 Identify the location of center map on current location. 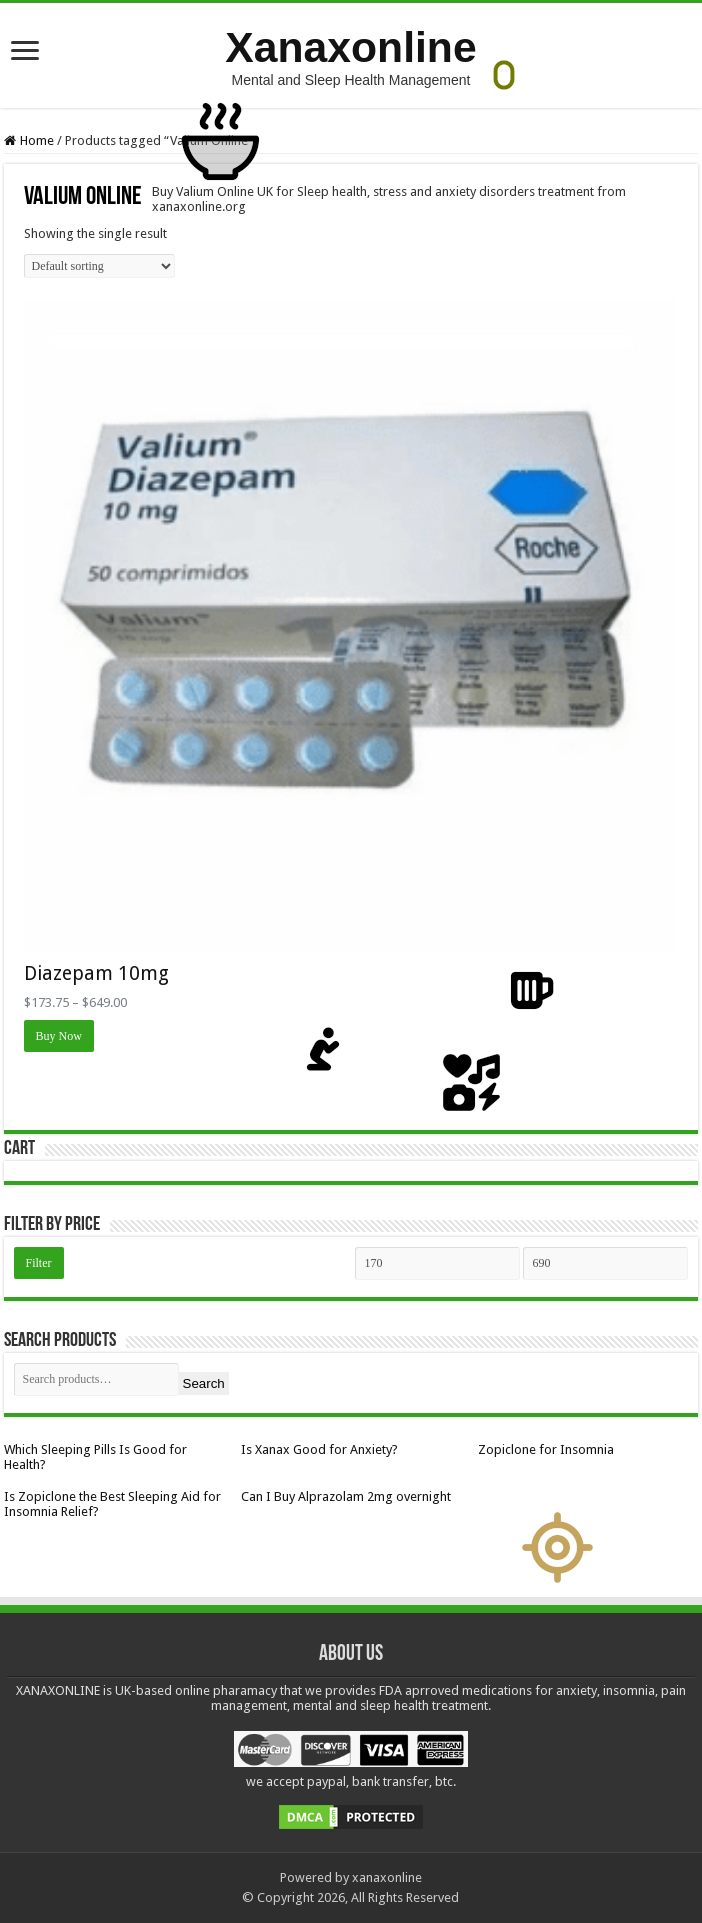
(557, 1547).